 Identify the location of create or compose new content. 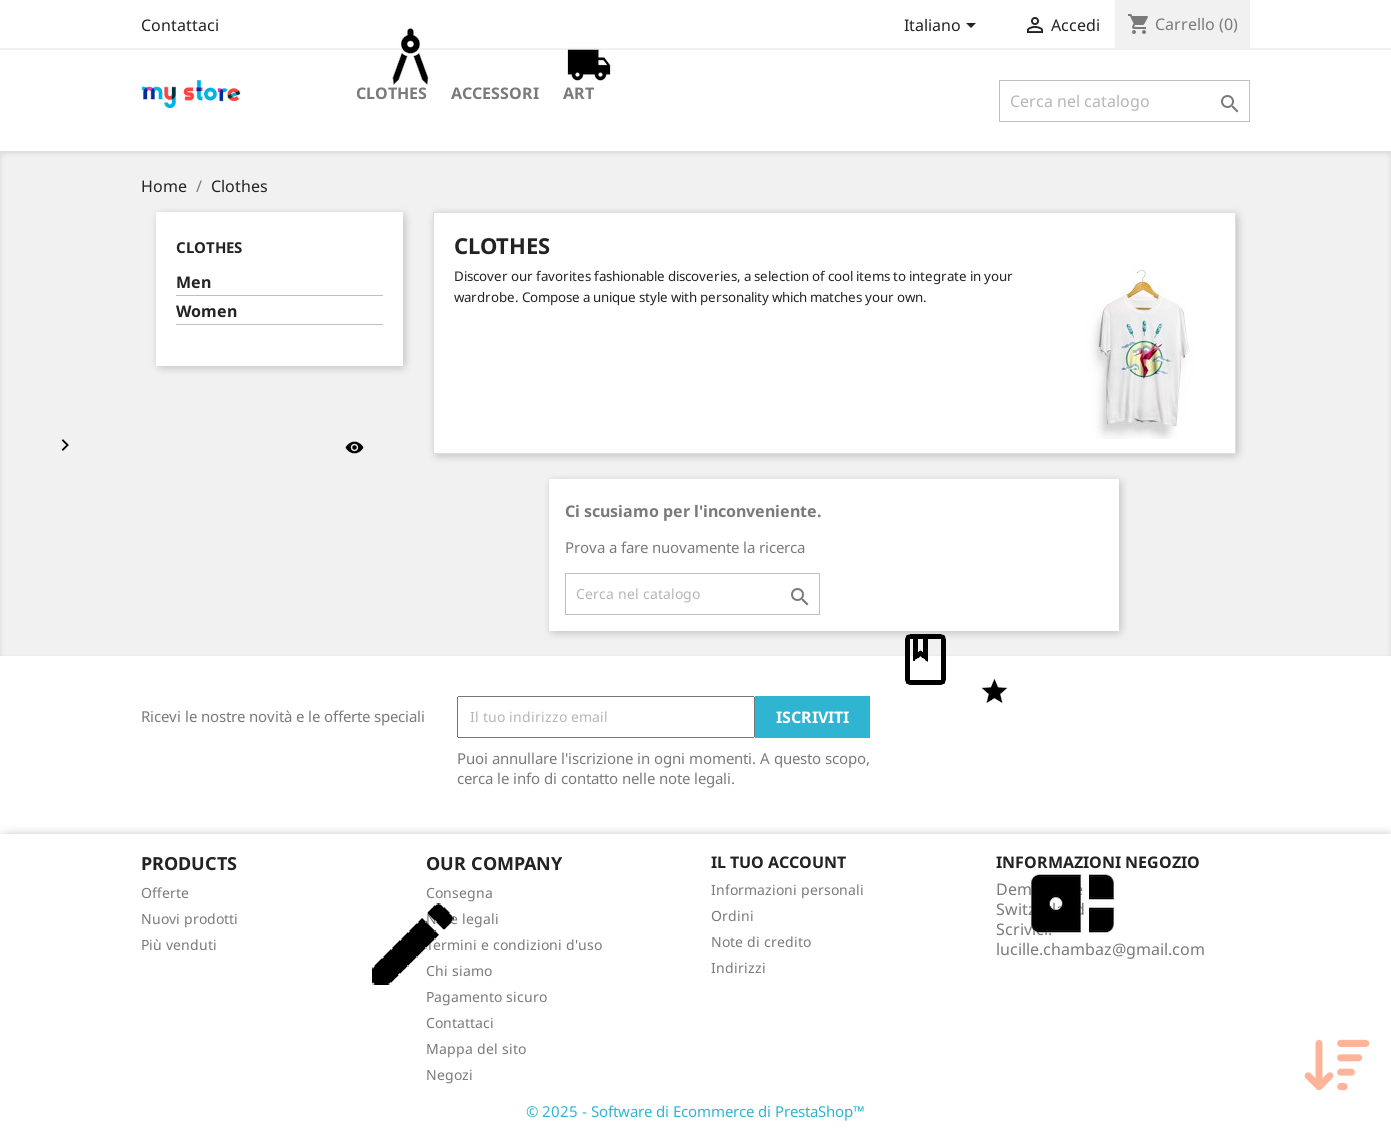
(413, 944).